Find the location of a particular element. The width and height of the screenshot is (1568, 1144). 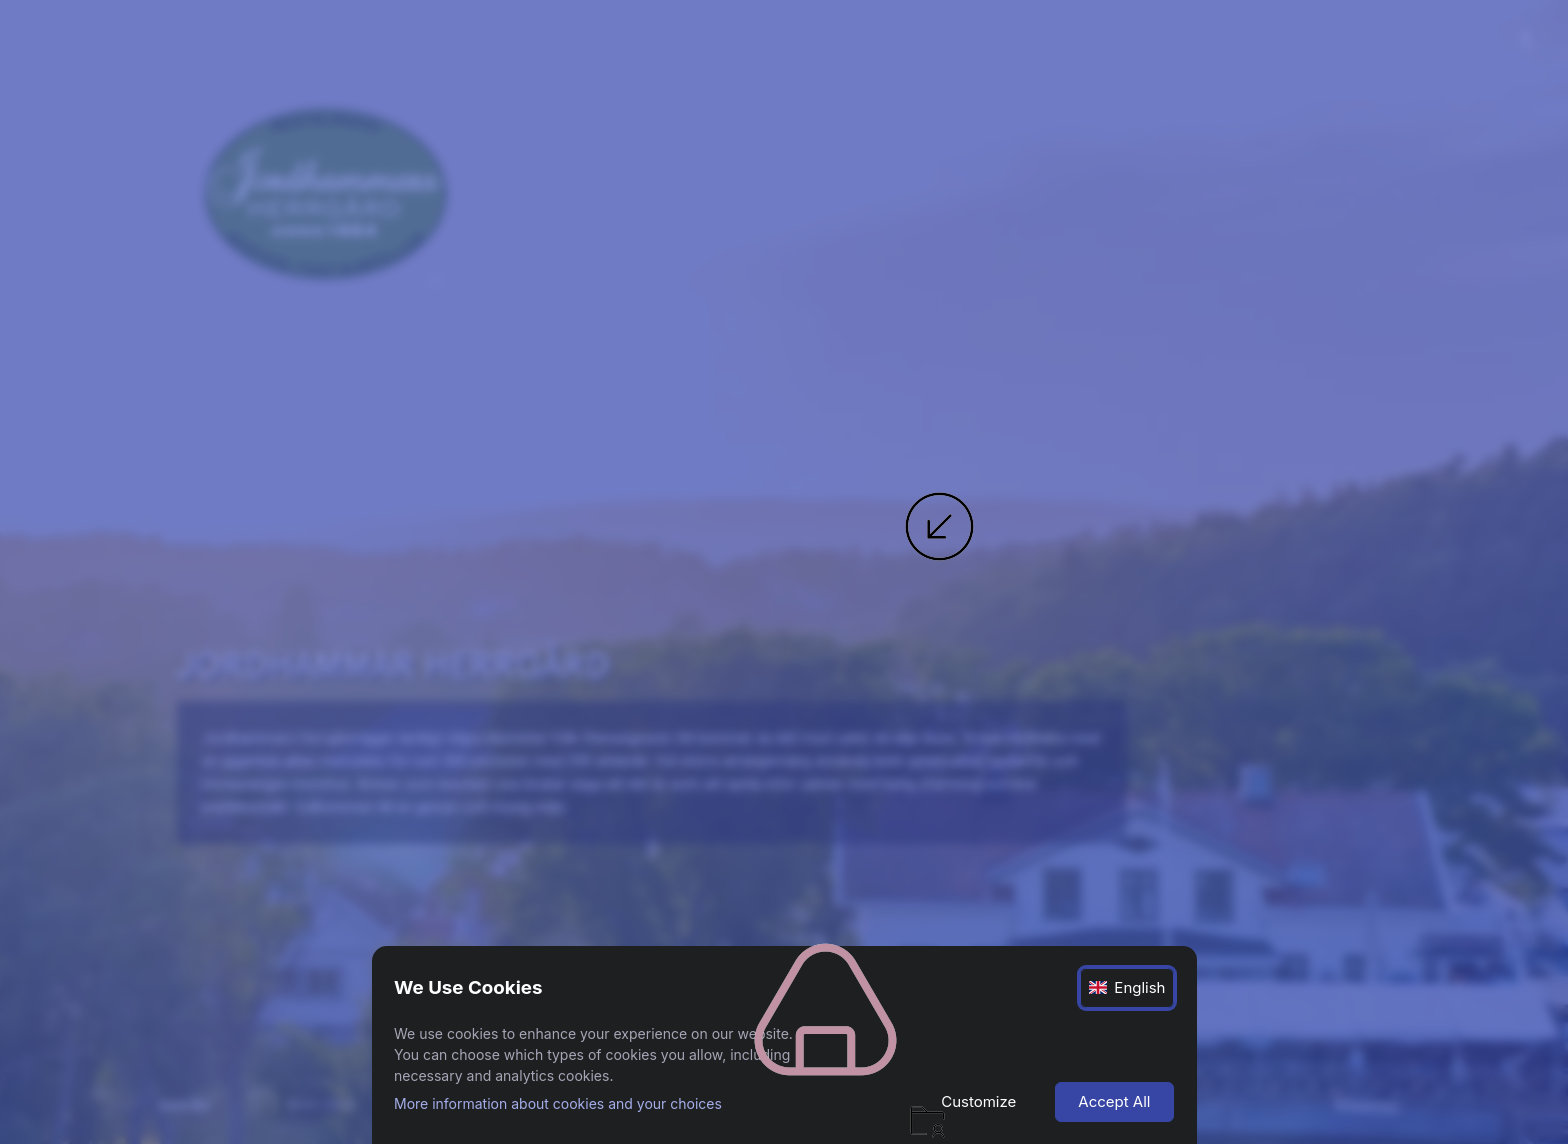

browse japanese food options is located at coordinates (825, 1009).